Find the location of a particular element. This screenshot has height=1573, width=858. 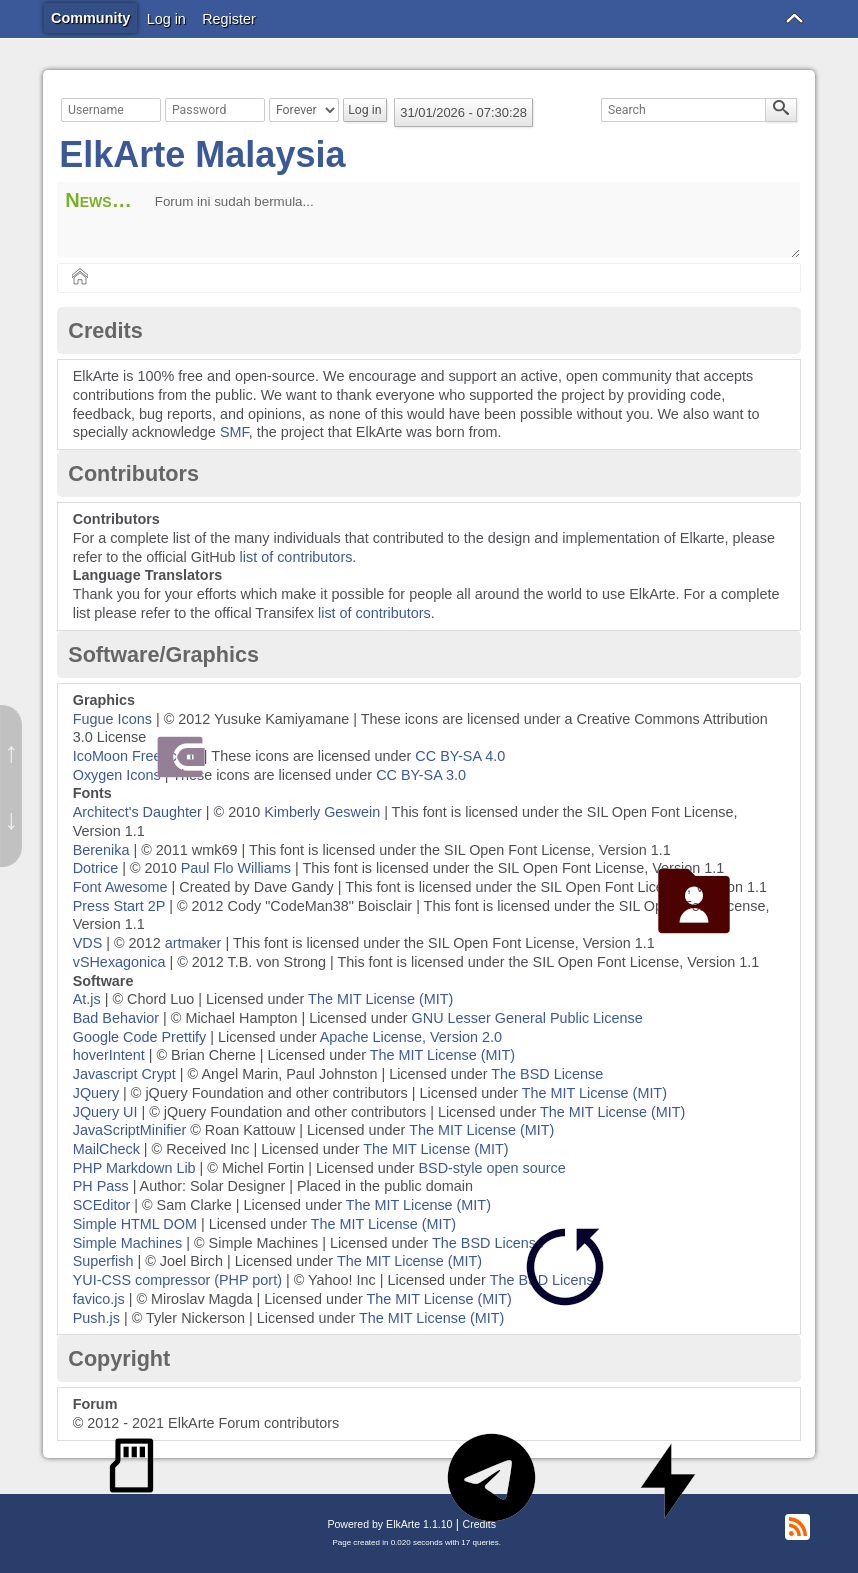

open Telegram messaging app is located at coordinates (491, 1477).